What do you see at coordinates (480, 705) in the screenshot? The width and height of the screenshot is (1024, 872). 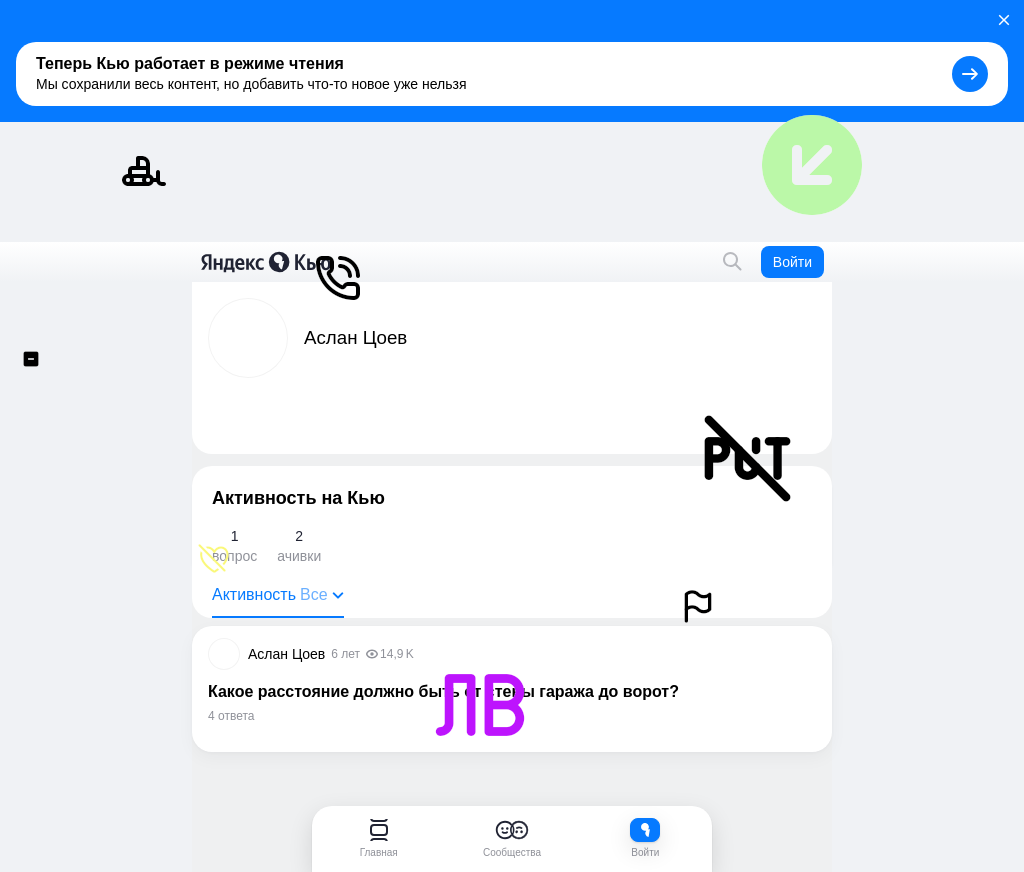 I see `indicates Kyrgyzstani som currency` at bounding box center [480, 705].